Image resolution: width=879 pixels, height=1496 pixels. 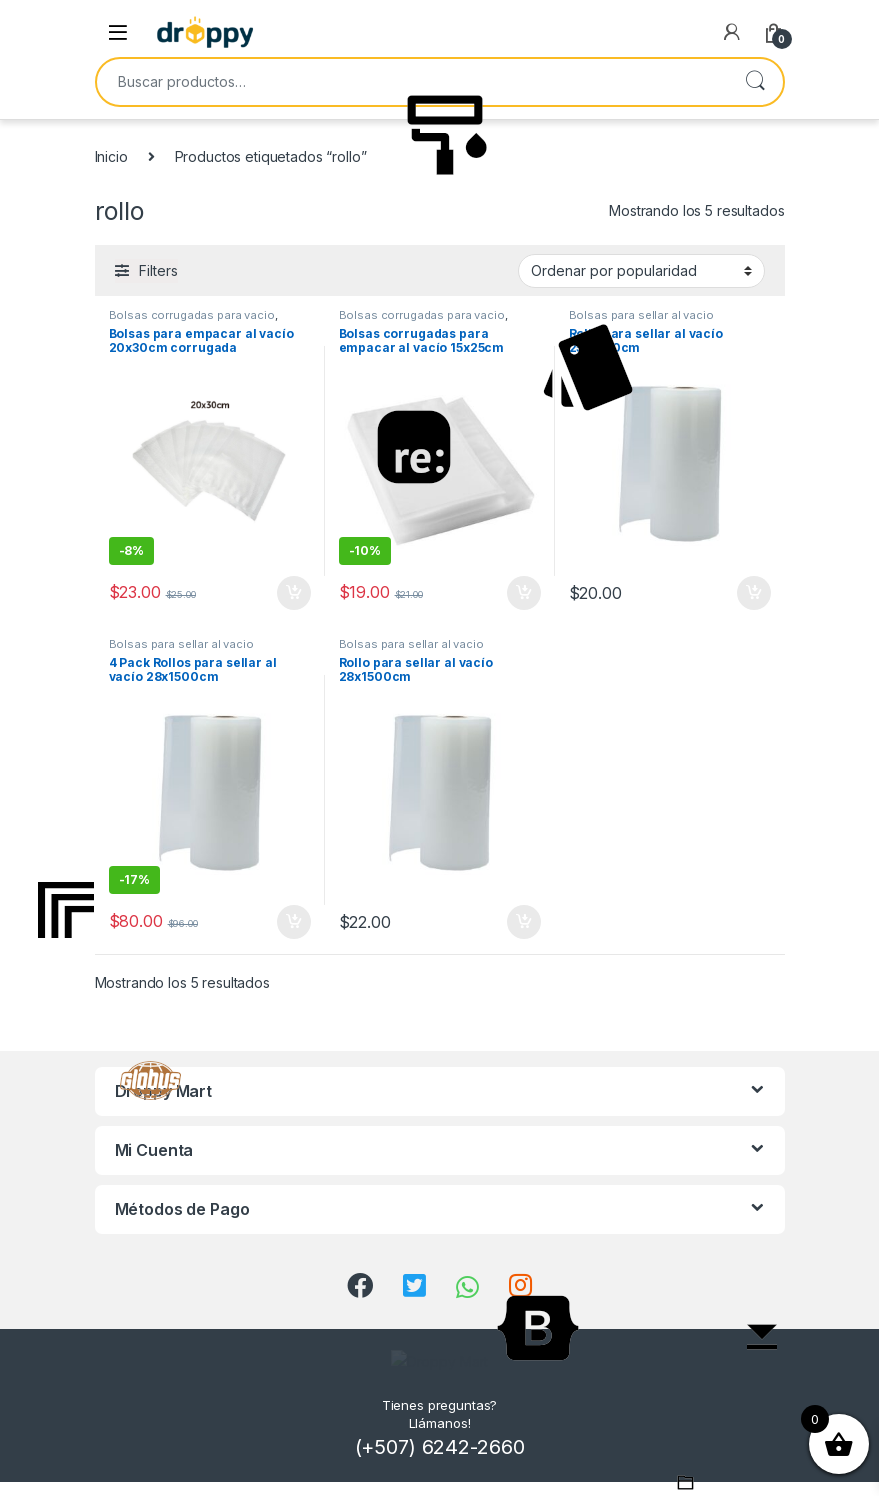 What do you see at coordinates (762, 1337) in the screenshot?
I see `skip to bottom of page or list` at bounding box center [762, 1337].